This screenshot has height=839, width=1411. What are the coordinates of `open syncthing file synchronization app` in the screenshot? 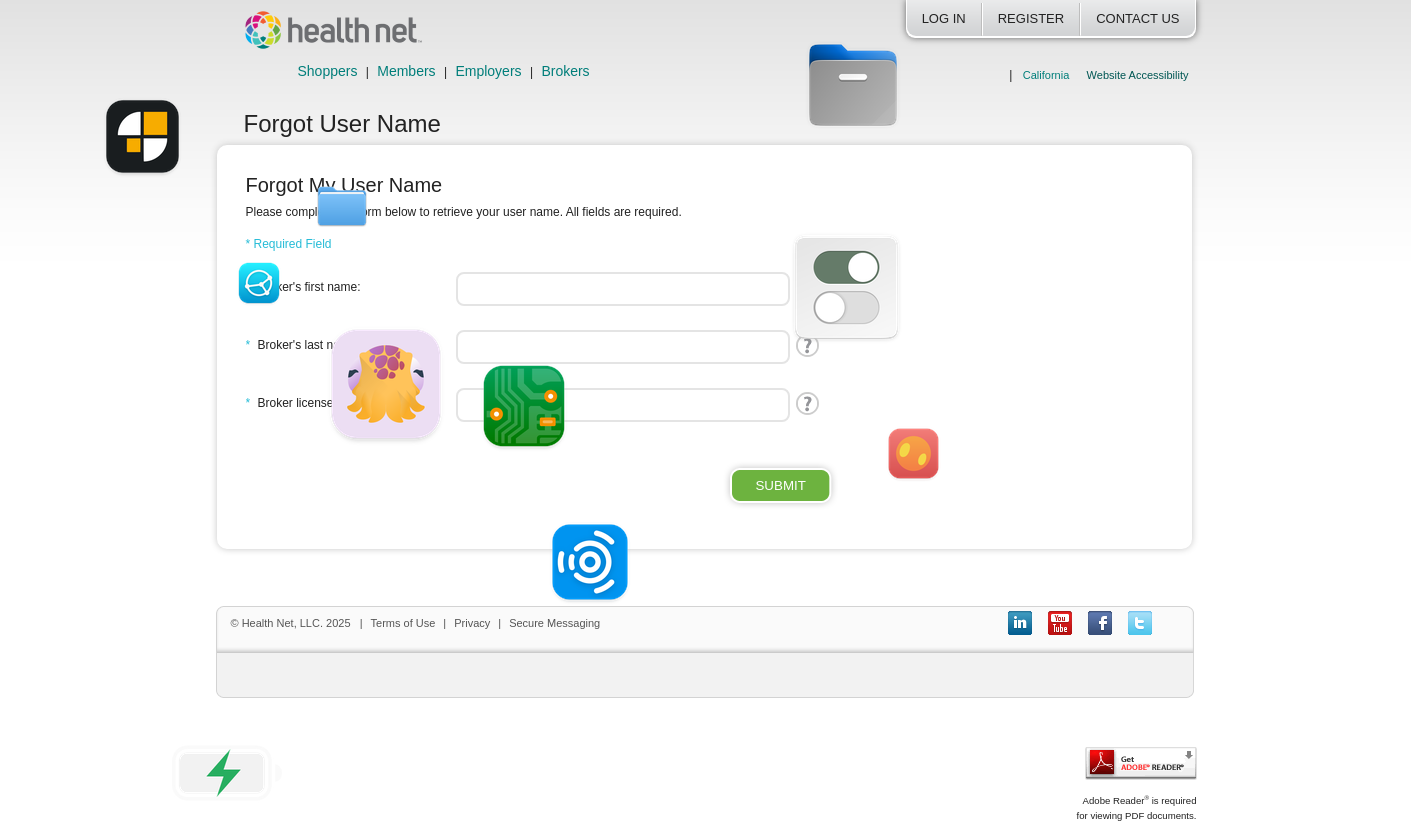 It's located at (259, 283).